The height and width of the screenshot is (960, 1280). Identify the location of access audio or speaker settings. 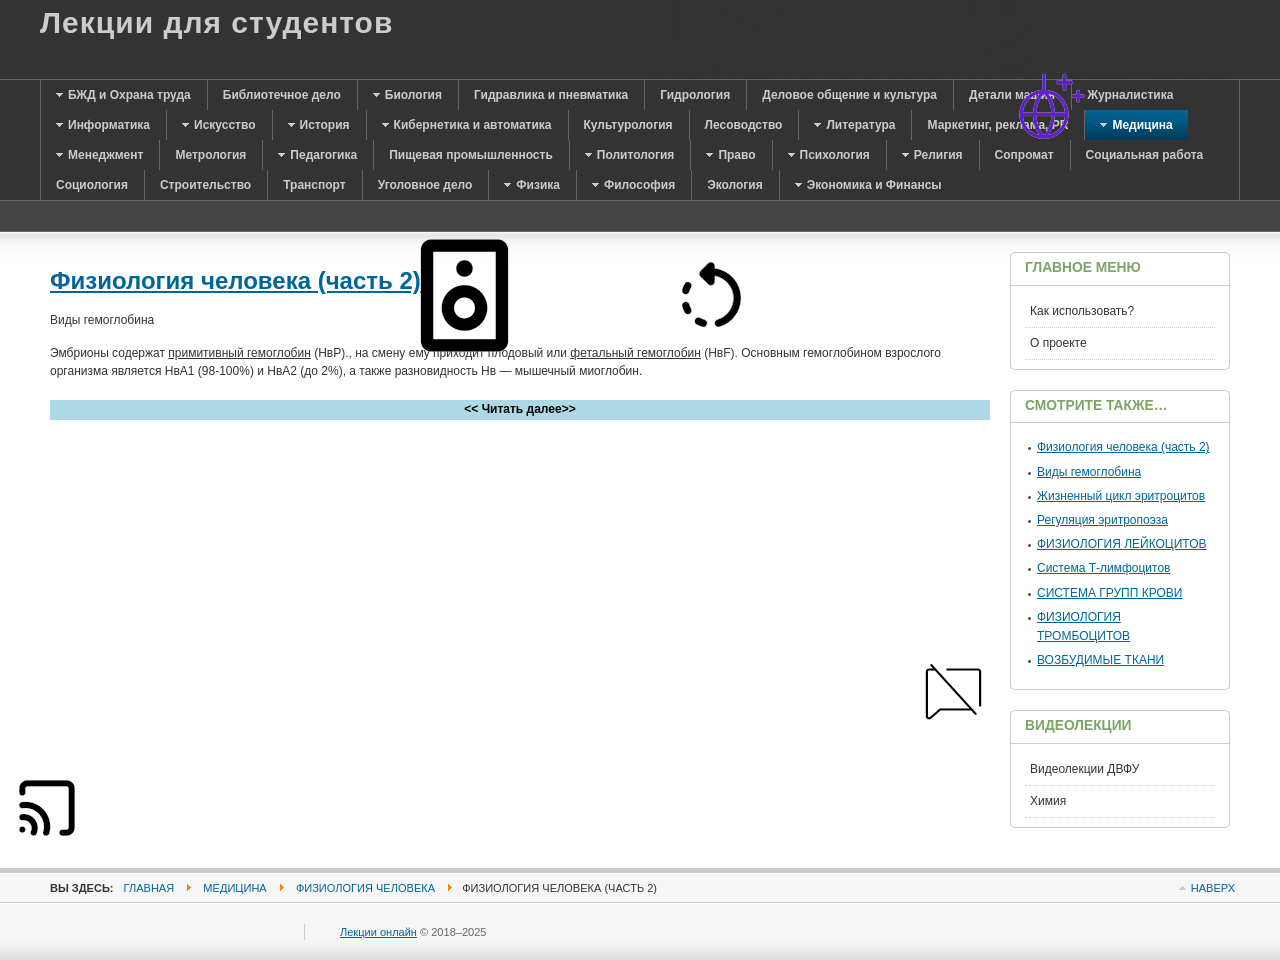
(464, 295).